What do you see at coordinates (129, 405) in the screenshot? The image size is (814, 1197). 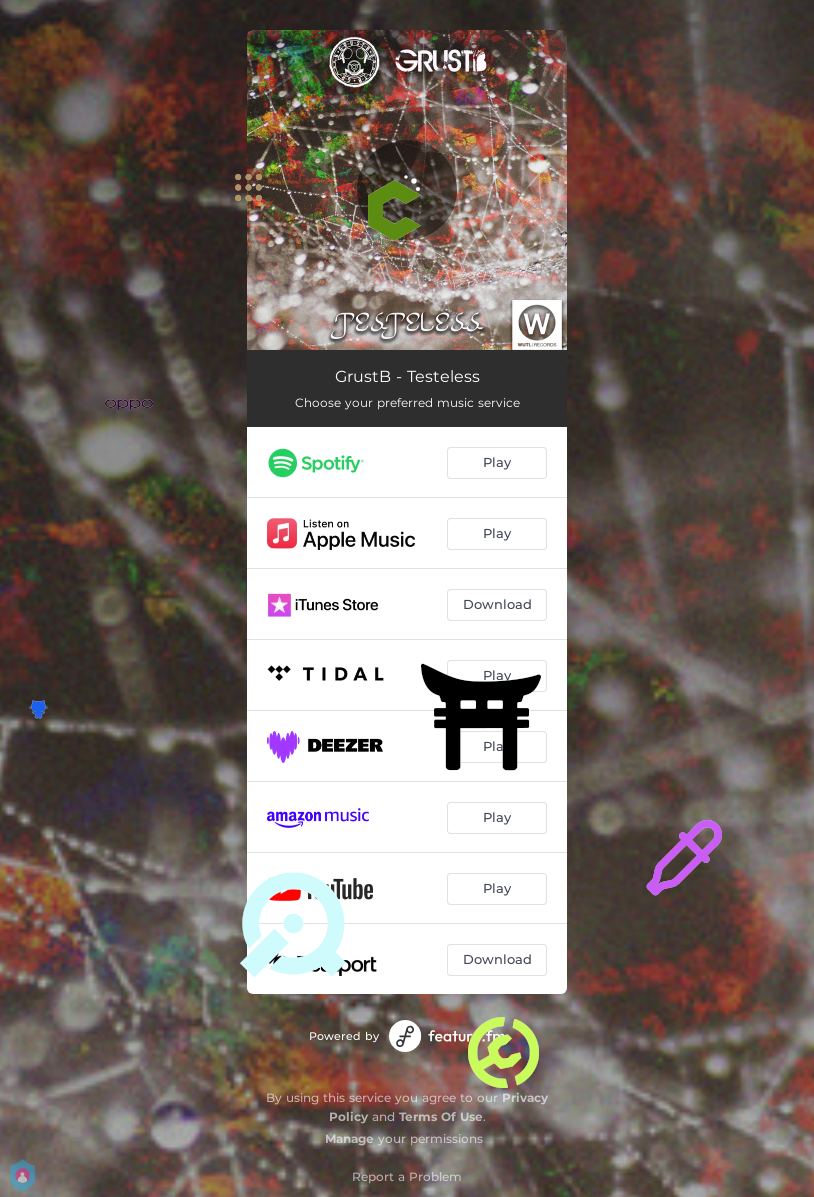 I see `visit the oppo website or app` at bounding box center [129, 405].